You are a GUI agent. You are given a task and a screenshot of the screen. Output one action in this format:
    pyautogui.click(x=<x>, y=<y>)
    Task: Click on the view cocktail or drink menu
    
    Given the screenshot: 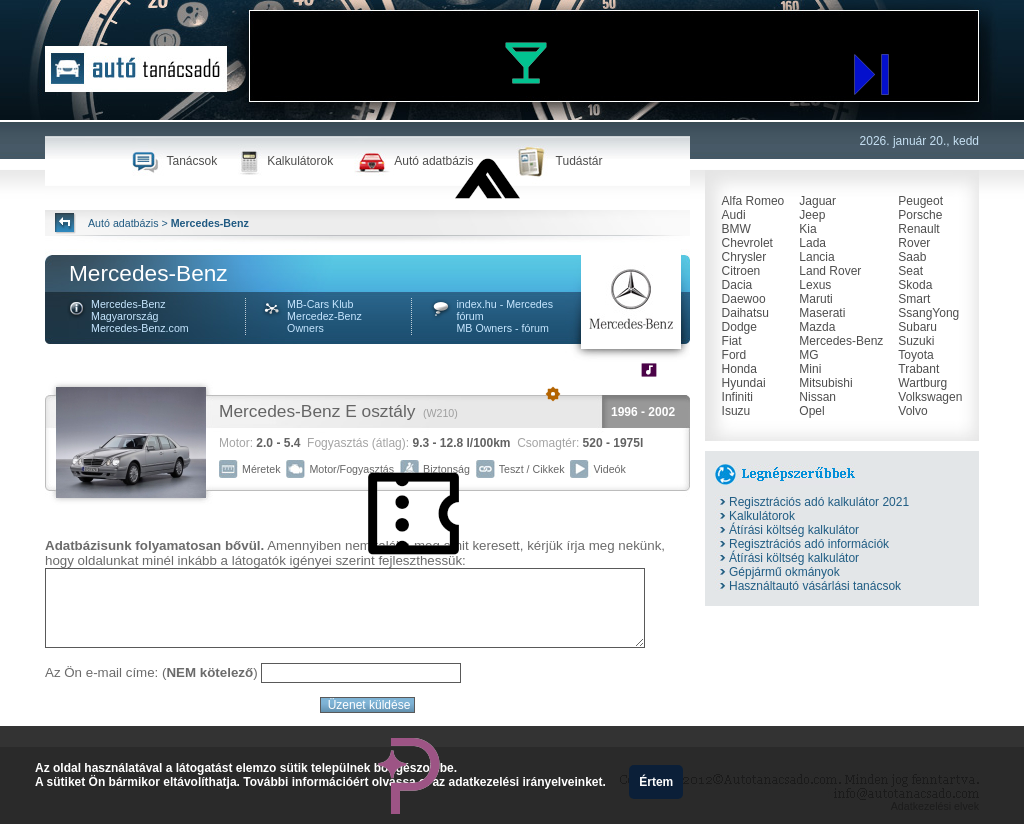 What is the action you would take?
    pyautogui.click(x=526, y=63)
    